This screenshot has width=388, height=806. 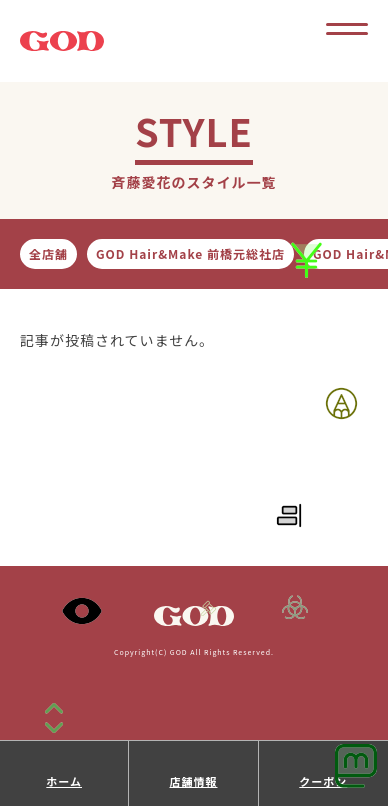 I want to click on open mastodon app, so click(x=356, y=765).